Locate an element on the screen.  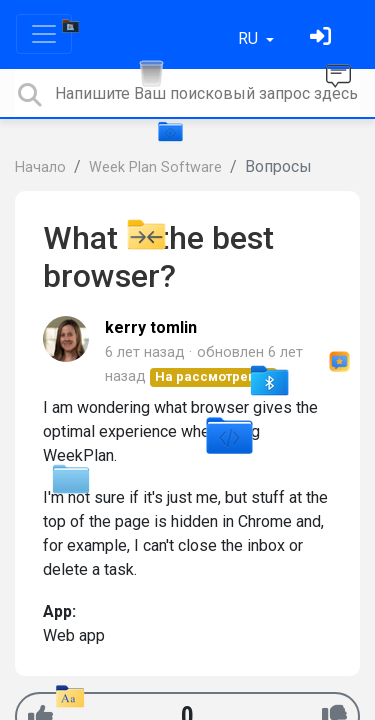
open the messaging app is located at coordinates (338, 75).